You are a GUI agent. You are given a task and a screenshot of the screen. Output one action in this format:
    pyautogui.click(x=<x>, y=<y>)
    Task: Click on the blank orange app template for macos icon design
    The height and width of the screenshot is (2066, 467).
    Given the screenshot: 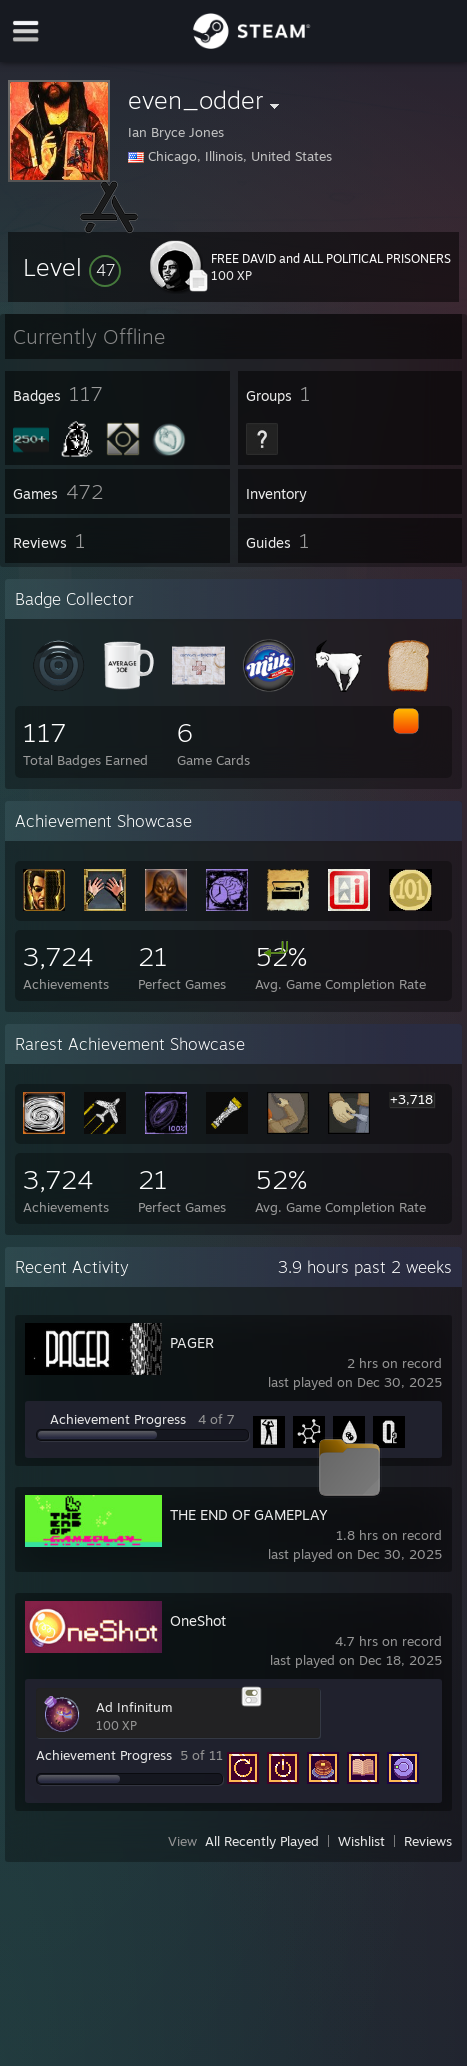 What is the action you would take?
    pyautogui.click(x=406, y=721)
    